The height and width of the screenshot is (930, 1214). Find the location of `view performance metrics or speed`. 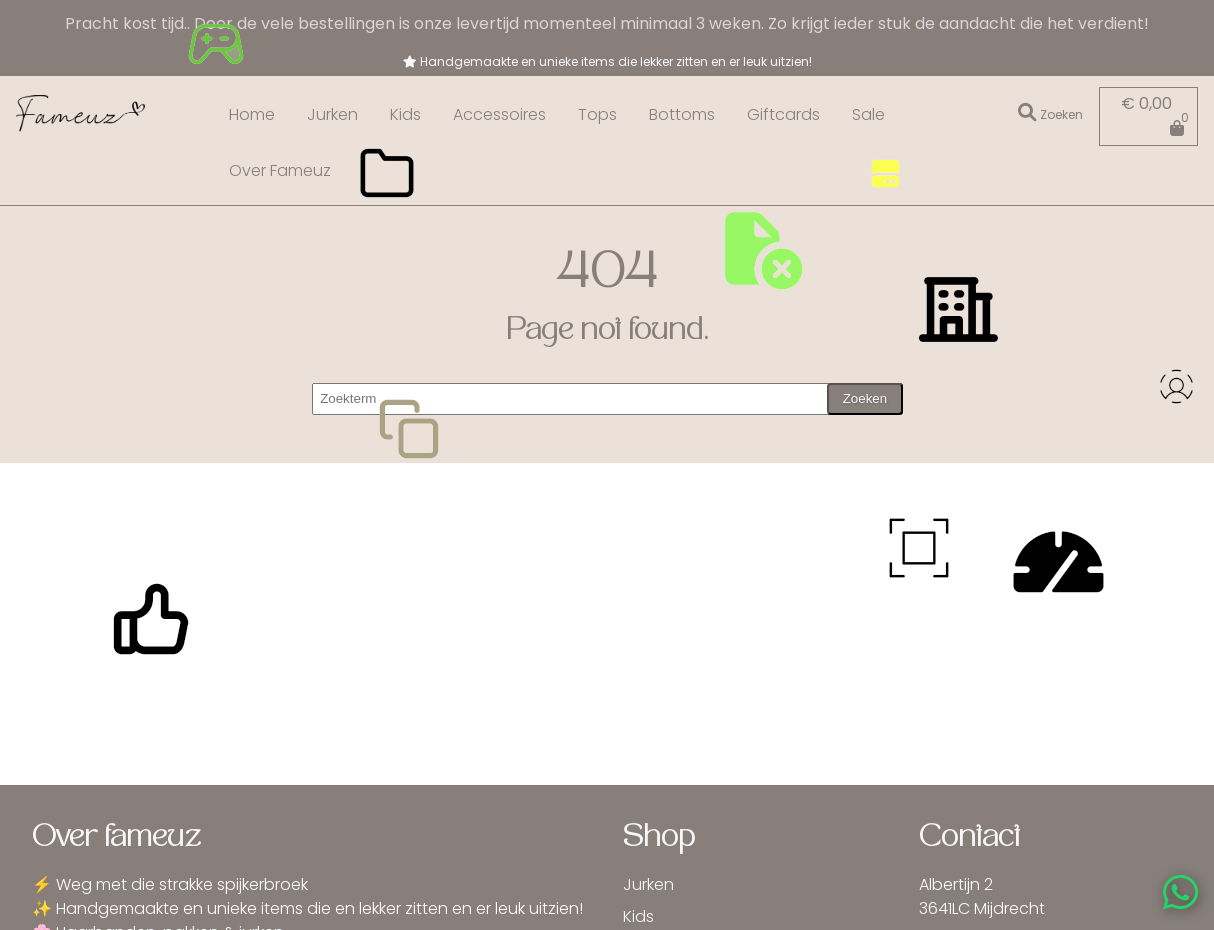

view performance metrics or speed is located at coordinates (1058, 566).